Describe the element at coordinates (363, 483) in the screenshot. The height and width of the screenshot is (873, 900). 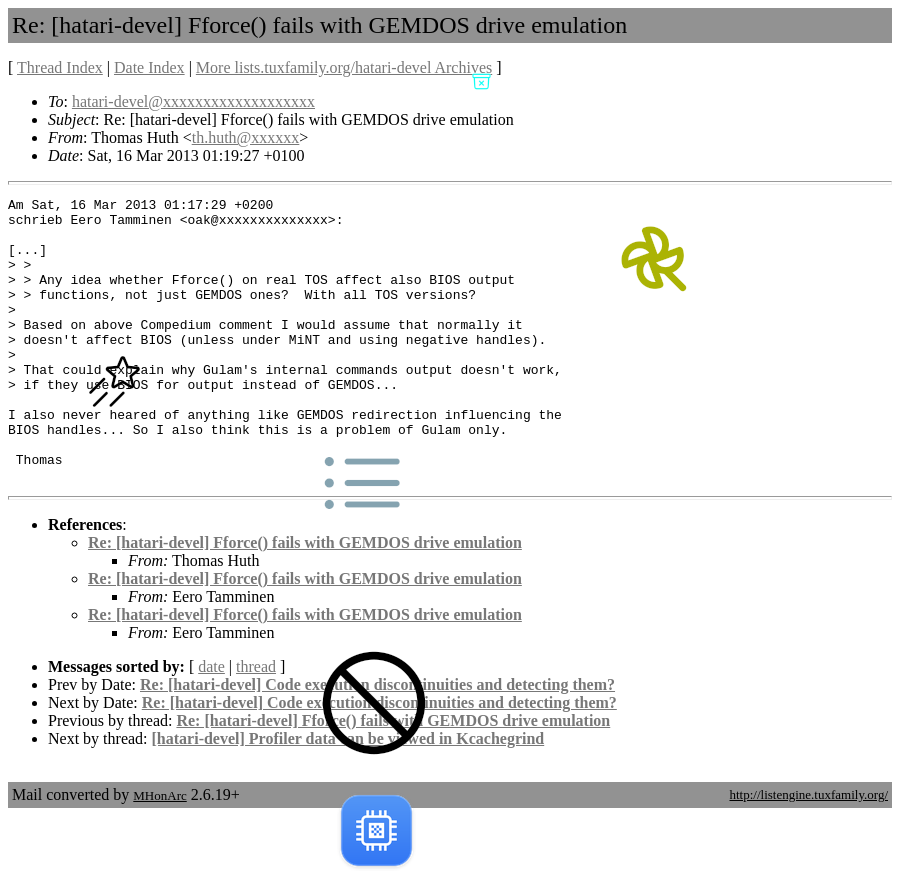
I see `view items in list format` at that location.